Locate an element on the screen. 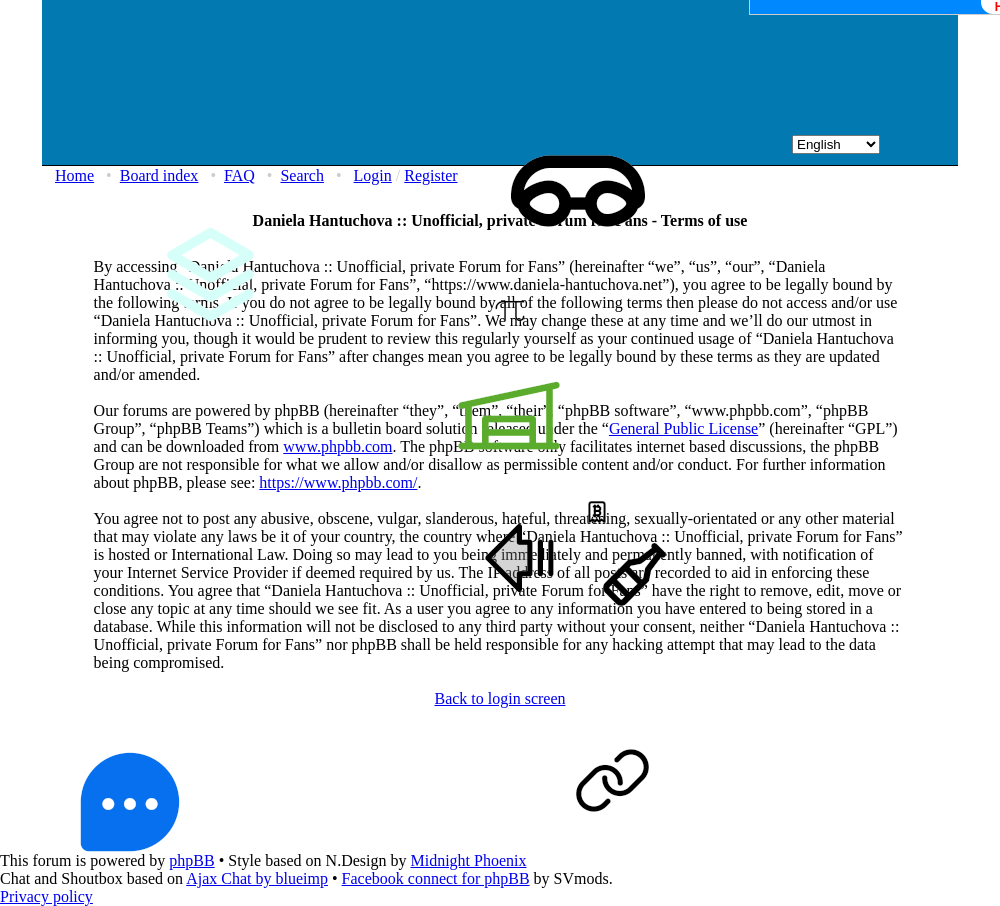 The height and width of the screenshot is (906, 1000). open chat or messaging is located at coordinates (128, 804).